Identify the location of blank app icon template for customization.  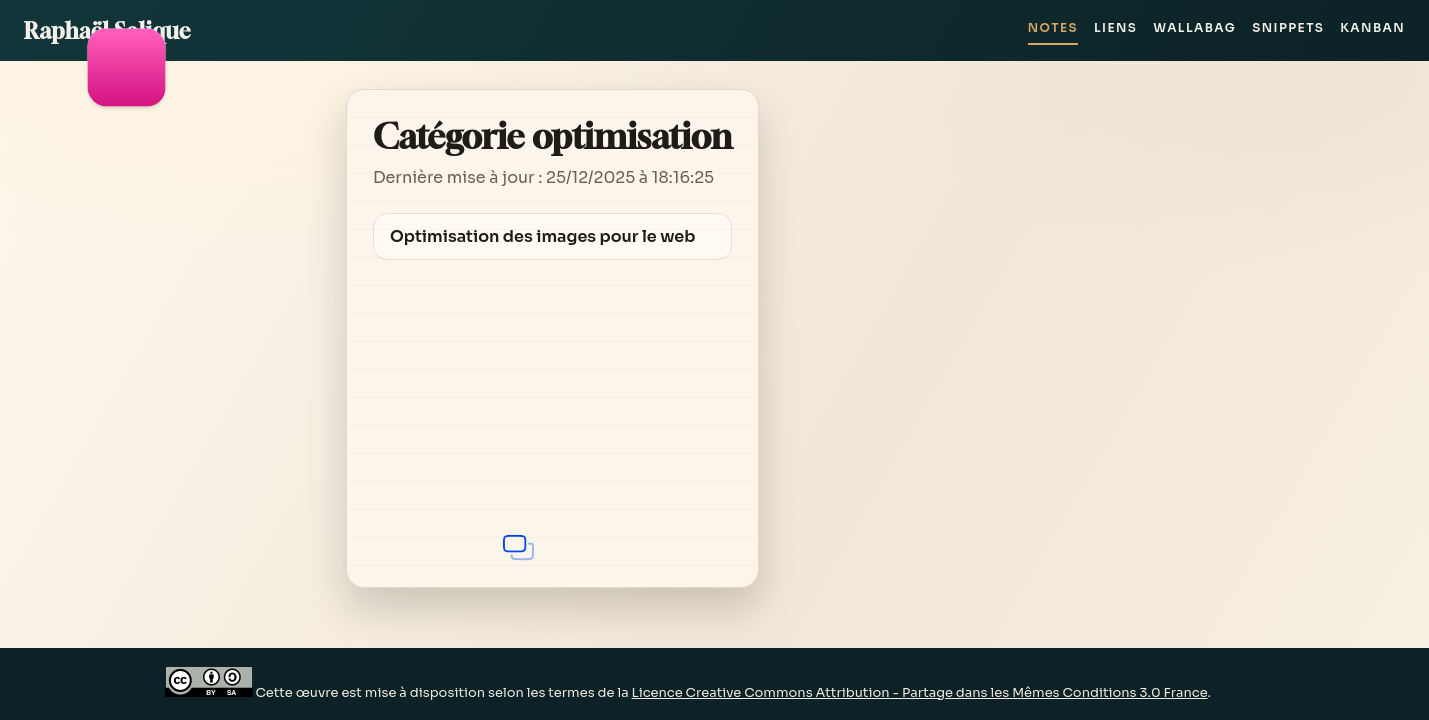
(126, 67).